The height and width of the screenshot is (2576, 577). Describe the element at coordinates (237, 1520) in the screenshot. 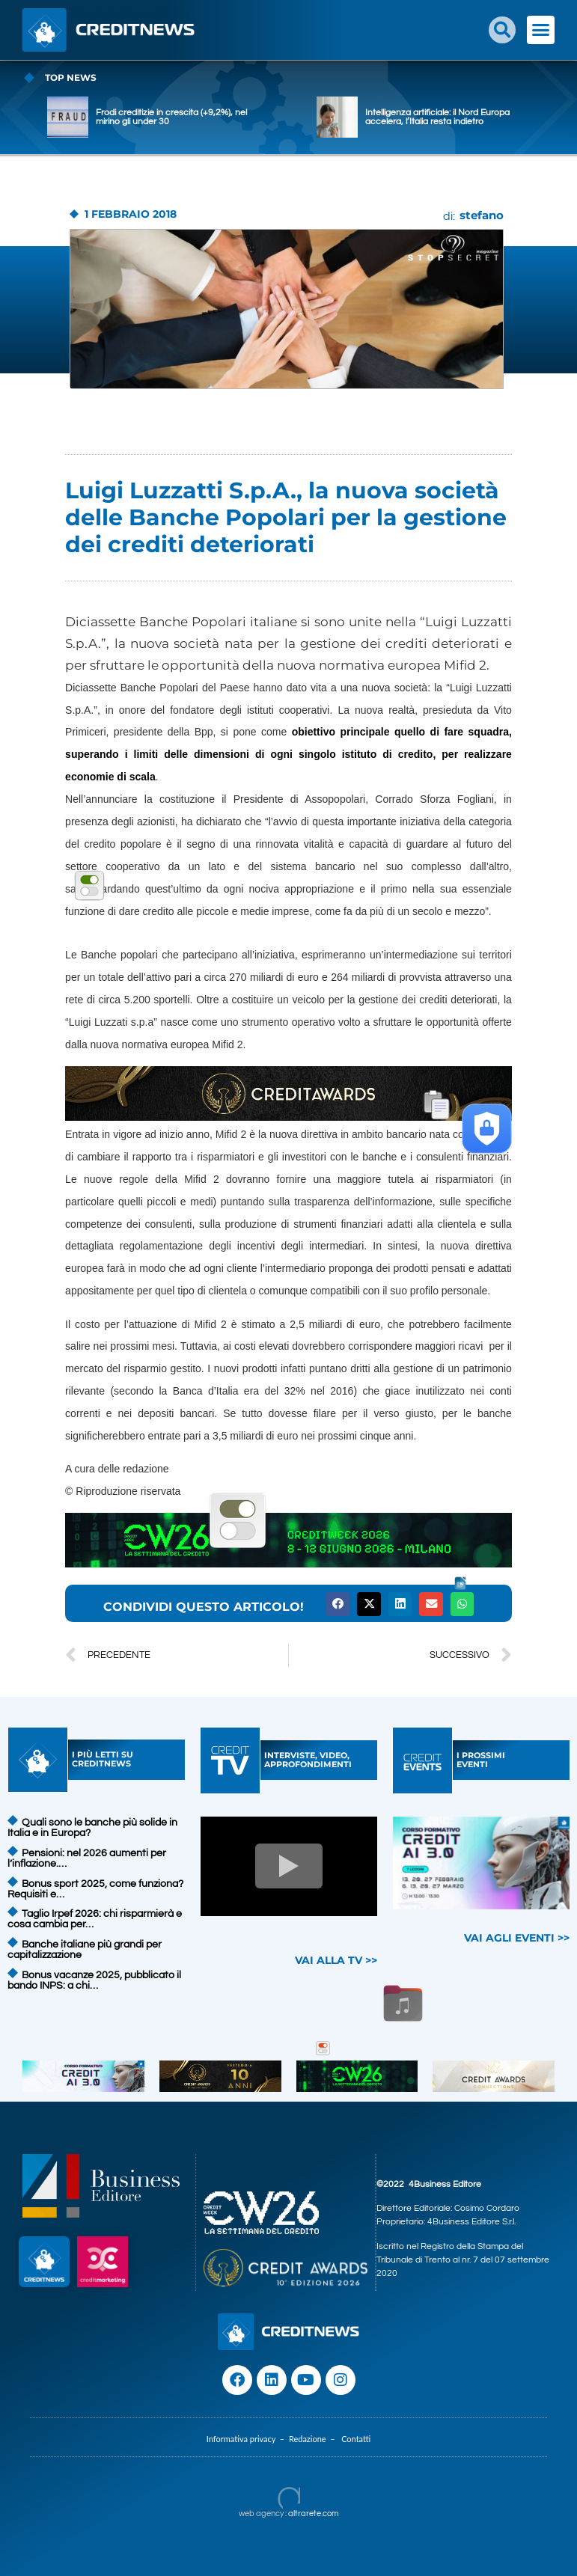

I see `open desktop preferences or settings` at that location.